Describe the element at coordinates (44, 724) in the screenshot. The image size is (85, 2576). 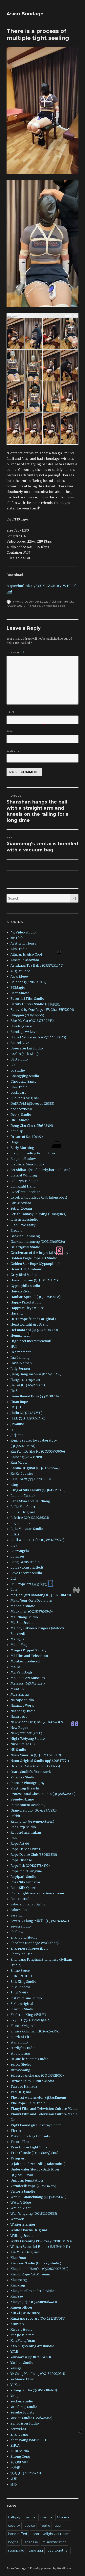
I see `browse wine or beverage options` at that location.